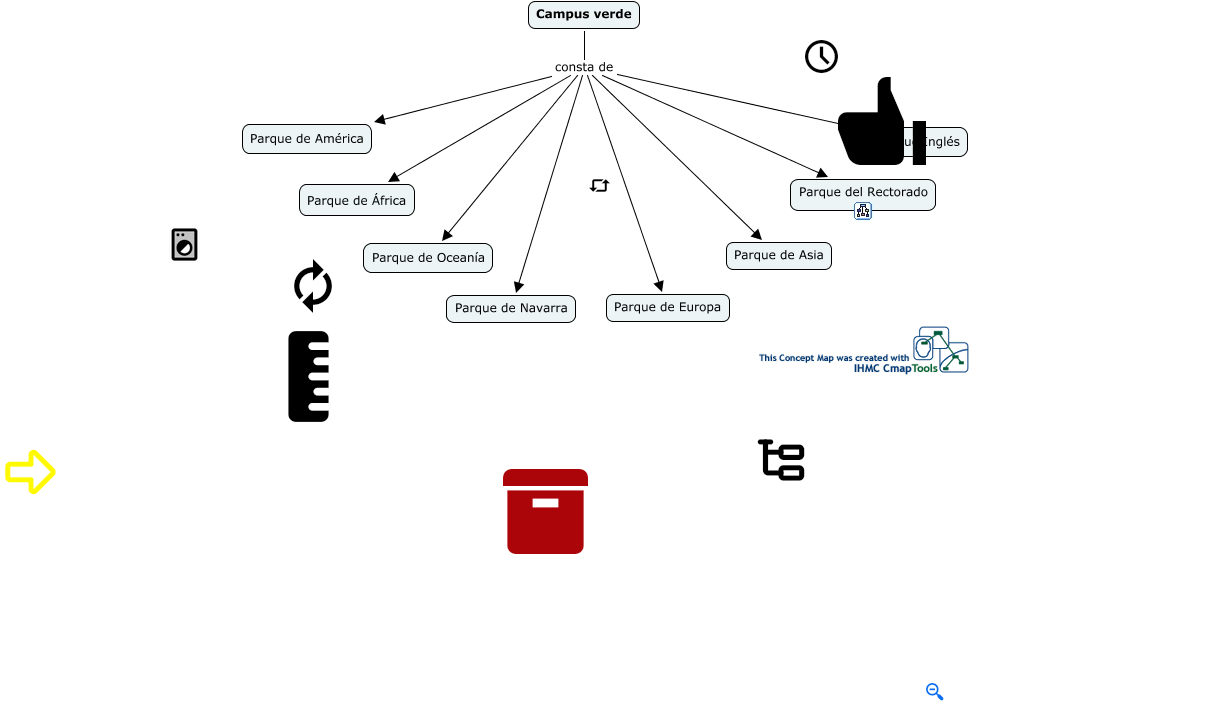 This screenshot has height=720, width=1209. I want to click on access storage or archived files, so click(545, 511).